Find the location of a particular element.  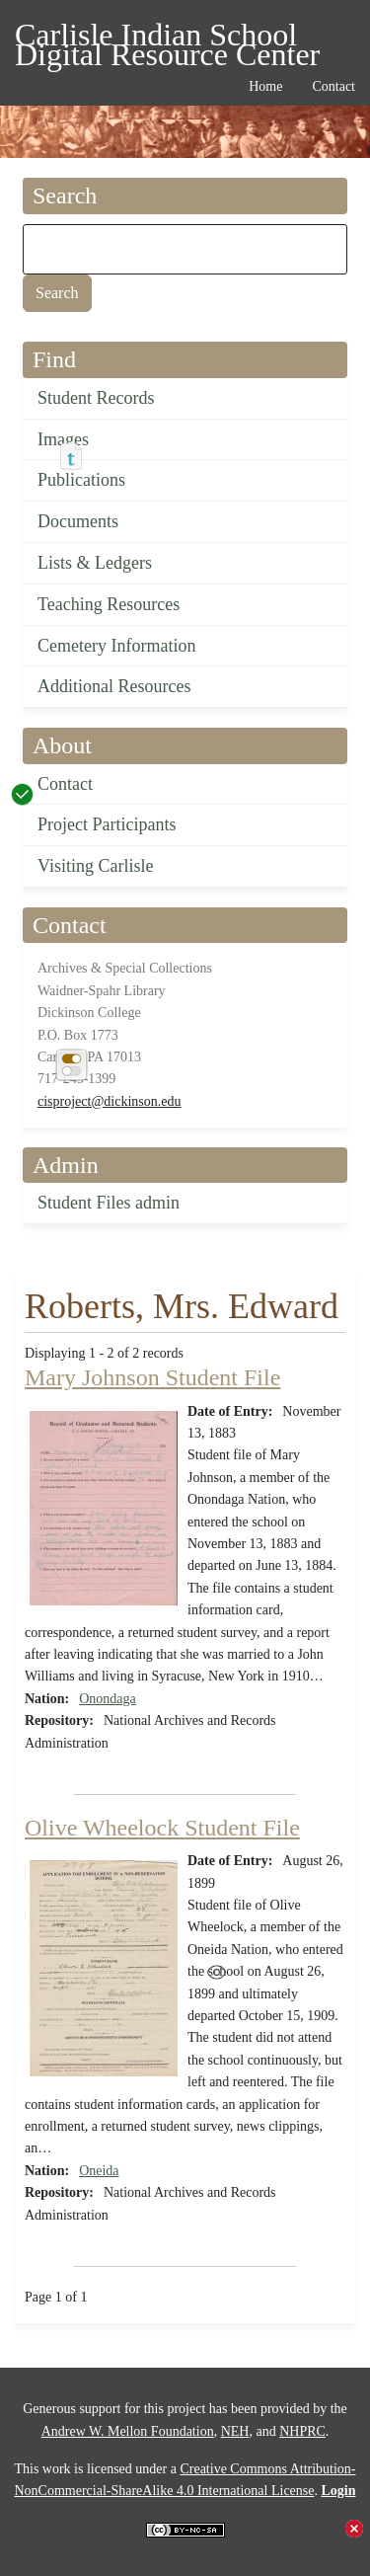

a typst document file is located at coordinates (71, 456).